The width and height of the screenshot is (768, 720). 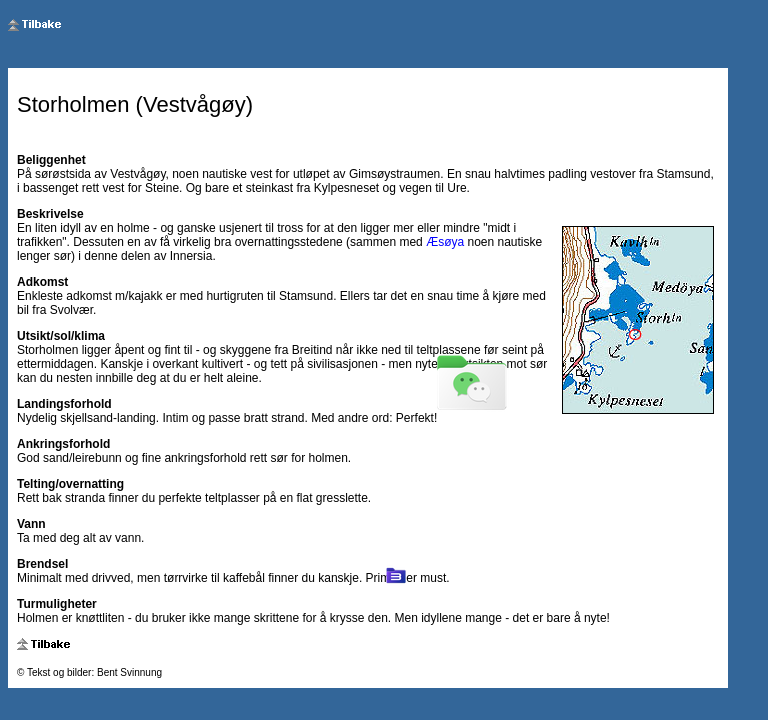 I want to click on open wechat files folder, so click(x=471, y=384).